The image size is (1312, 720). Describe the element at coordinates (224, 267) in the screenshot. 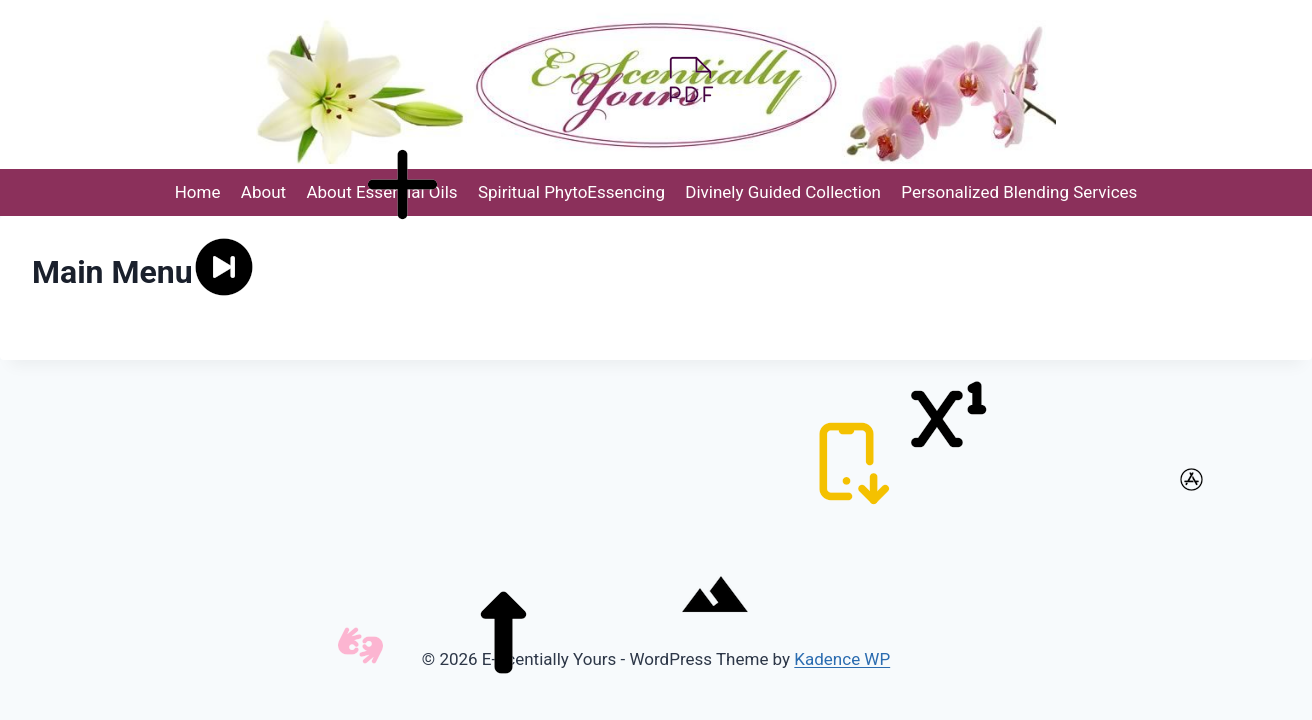

I see `skip to the next track` at that location.